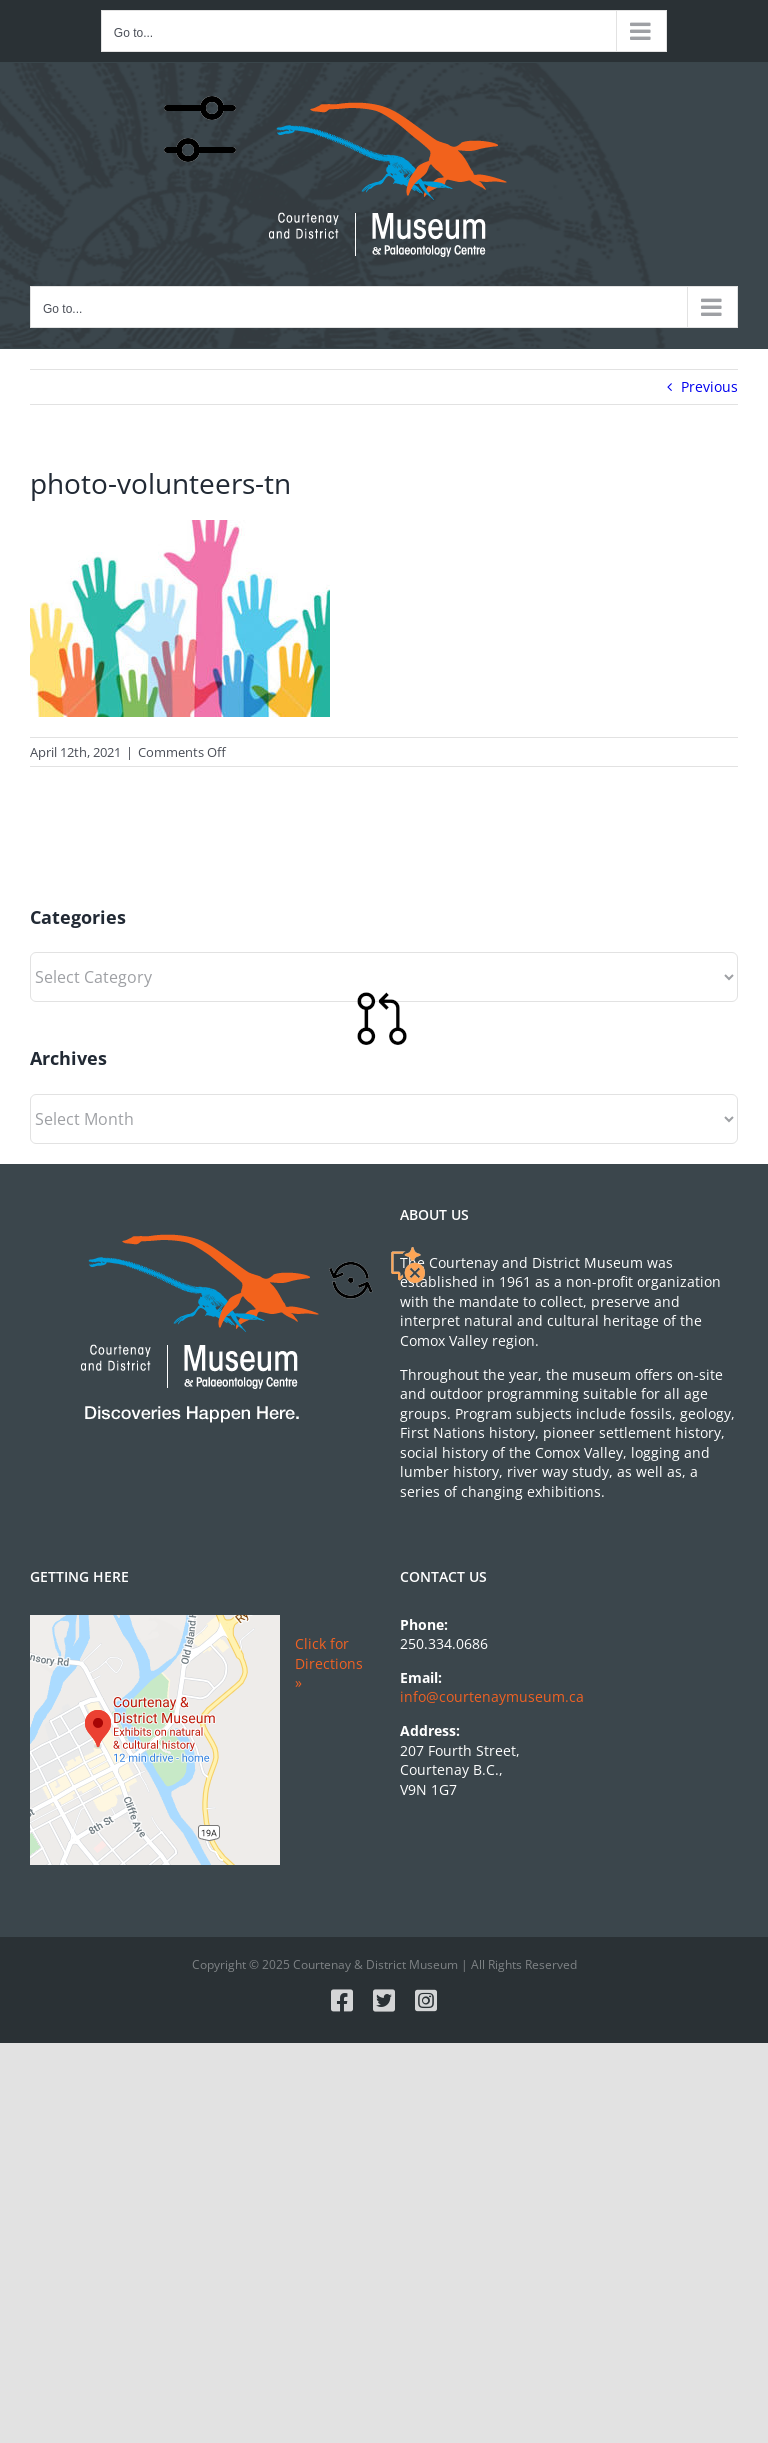  Describe the element at coordinates (382, 1017) in the screenshot. I see `create a new pull request` at that location.